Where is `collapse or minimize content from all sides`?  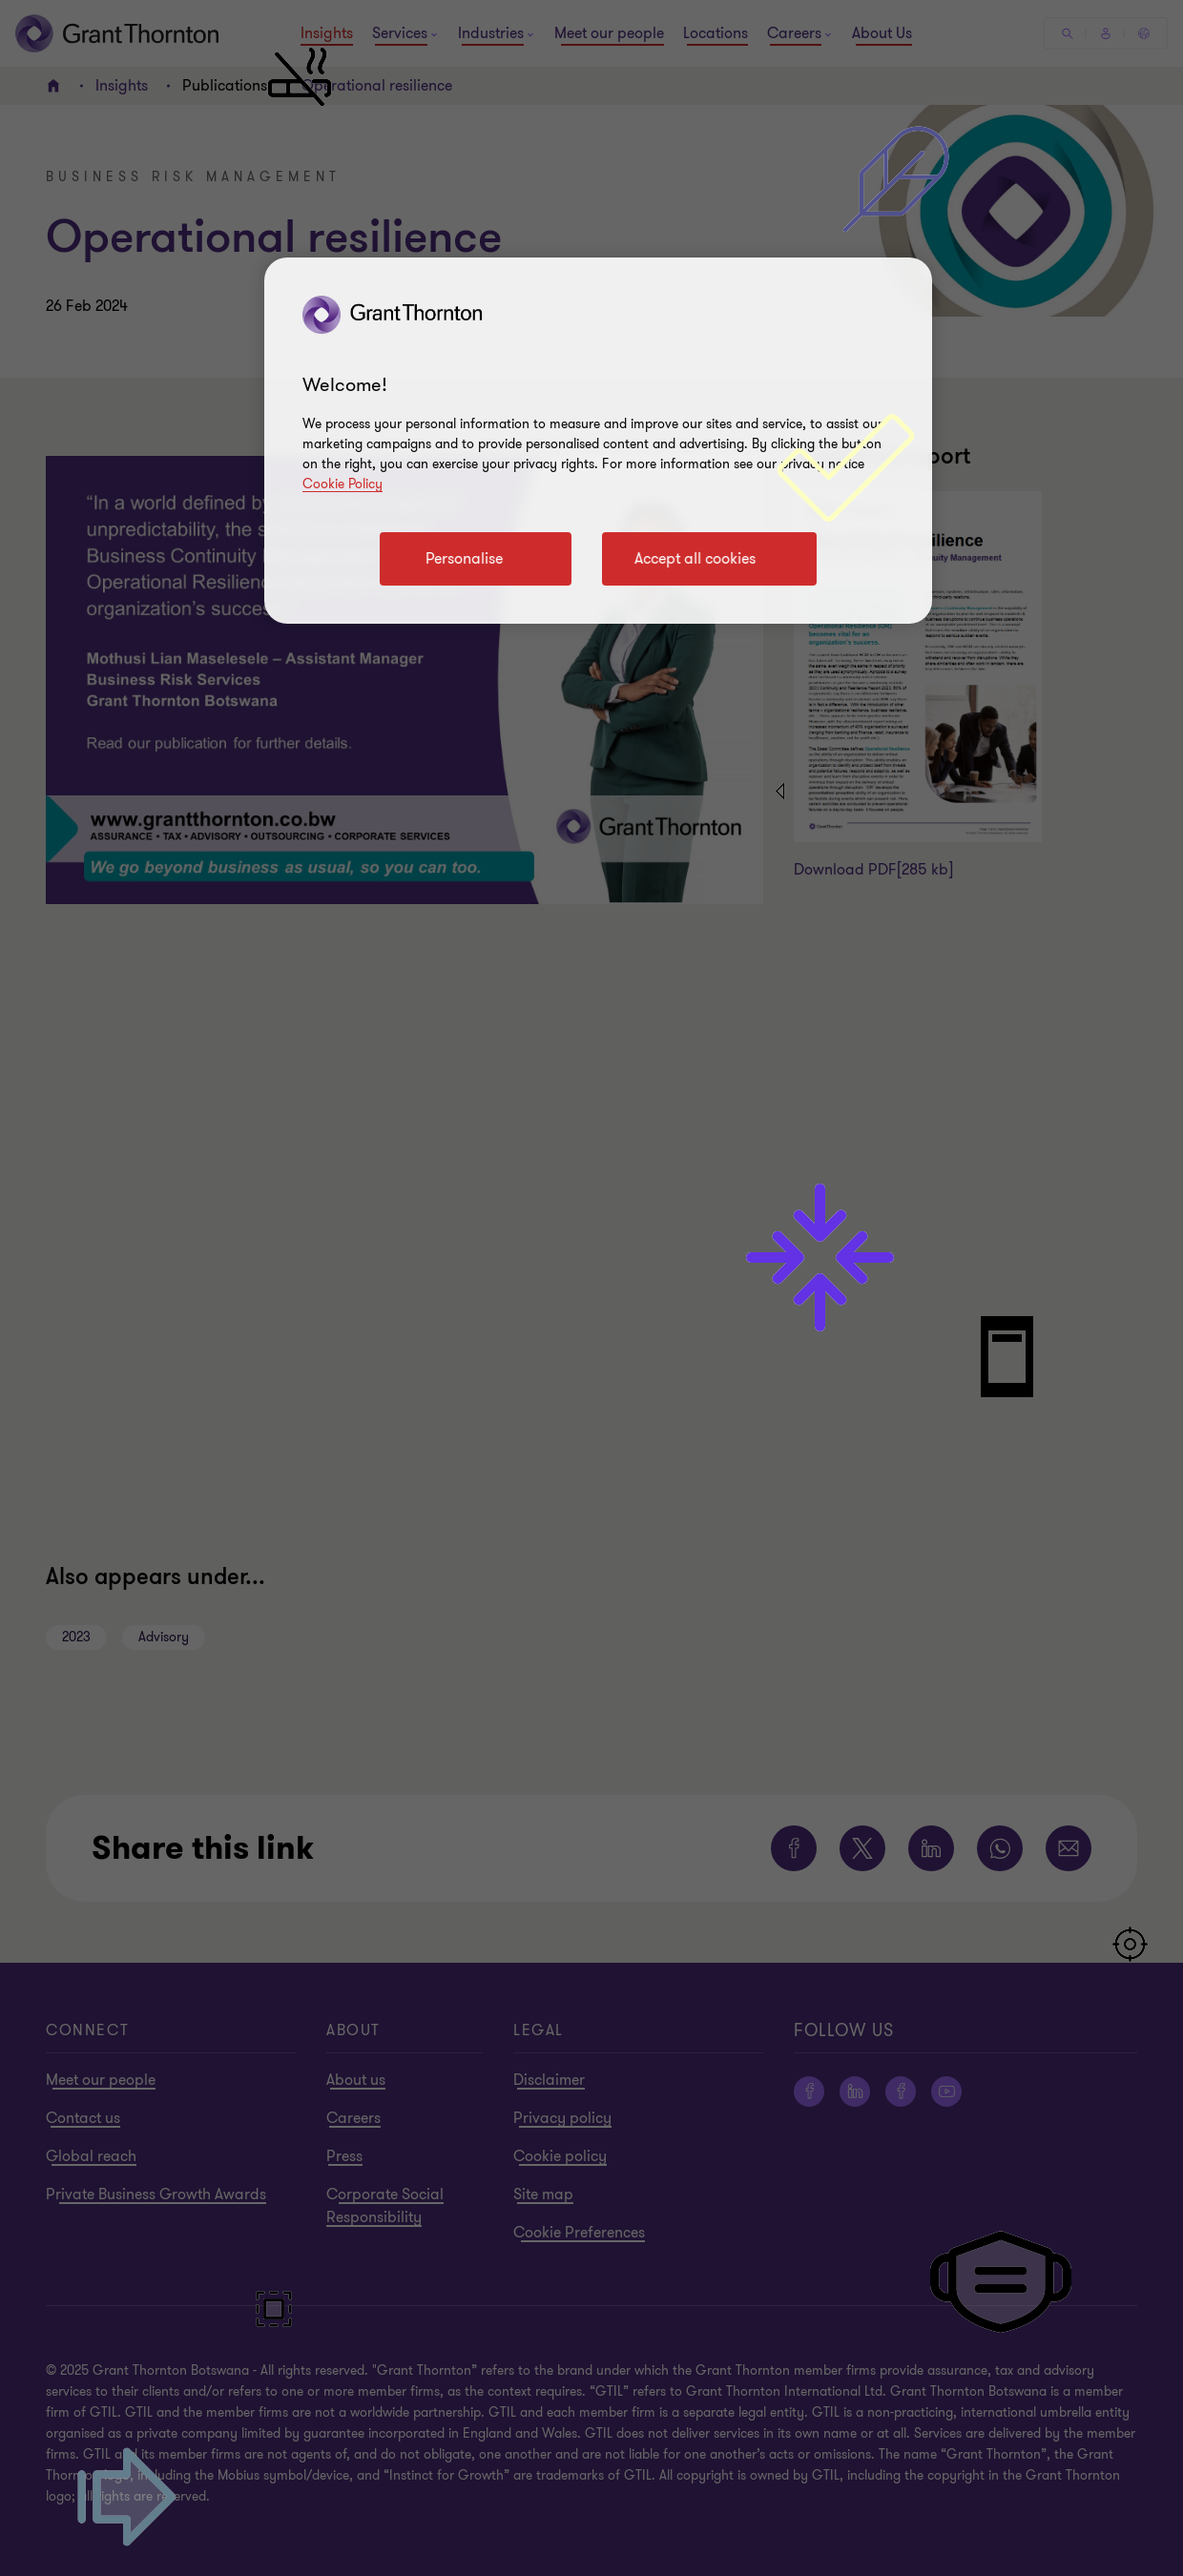
collapse or minimize content from all sides is located at coordinates (820, 1257).